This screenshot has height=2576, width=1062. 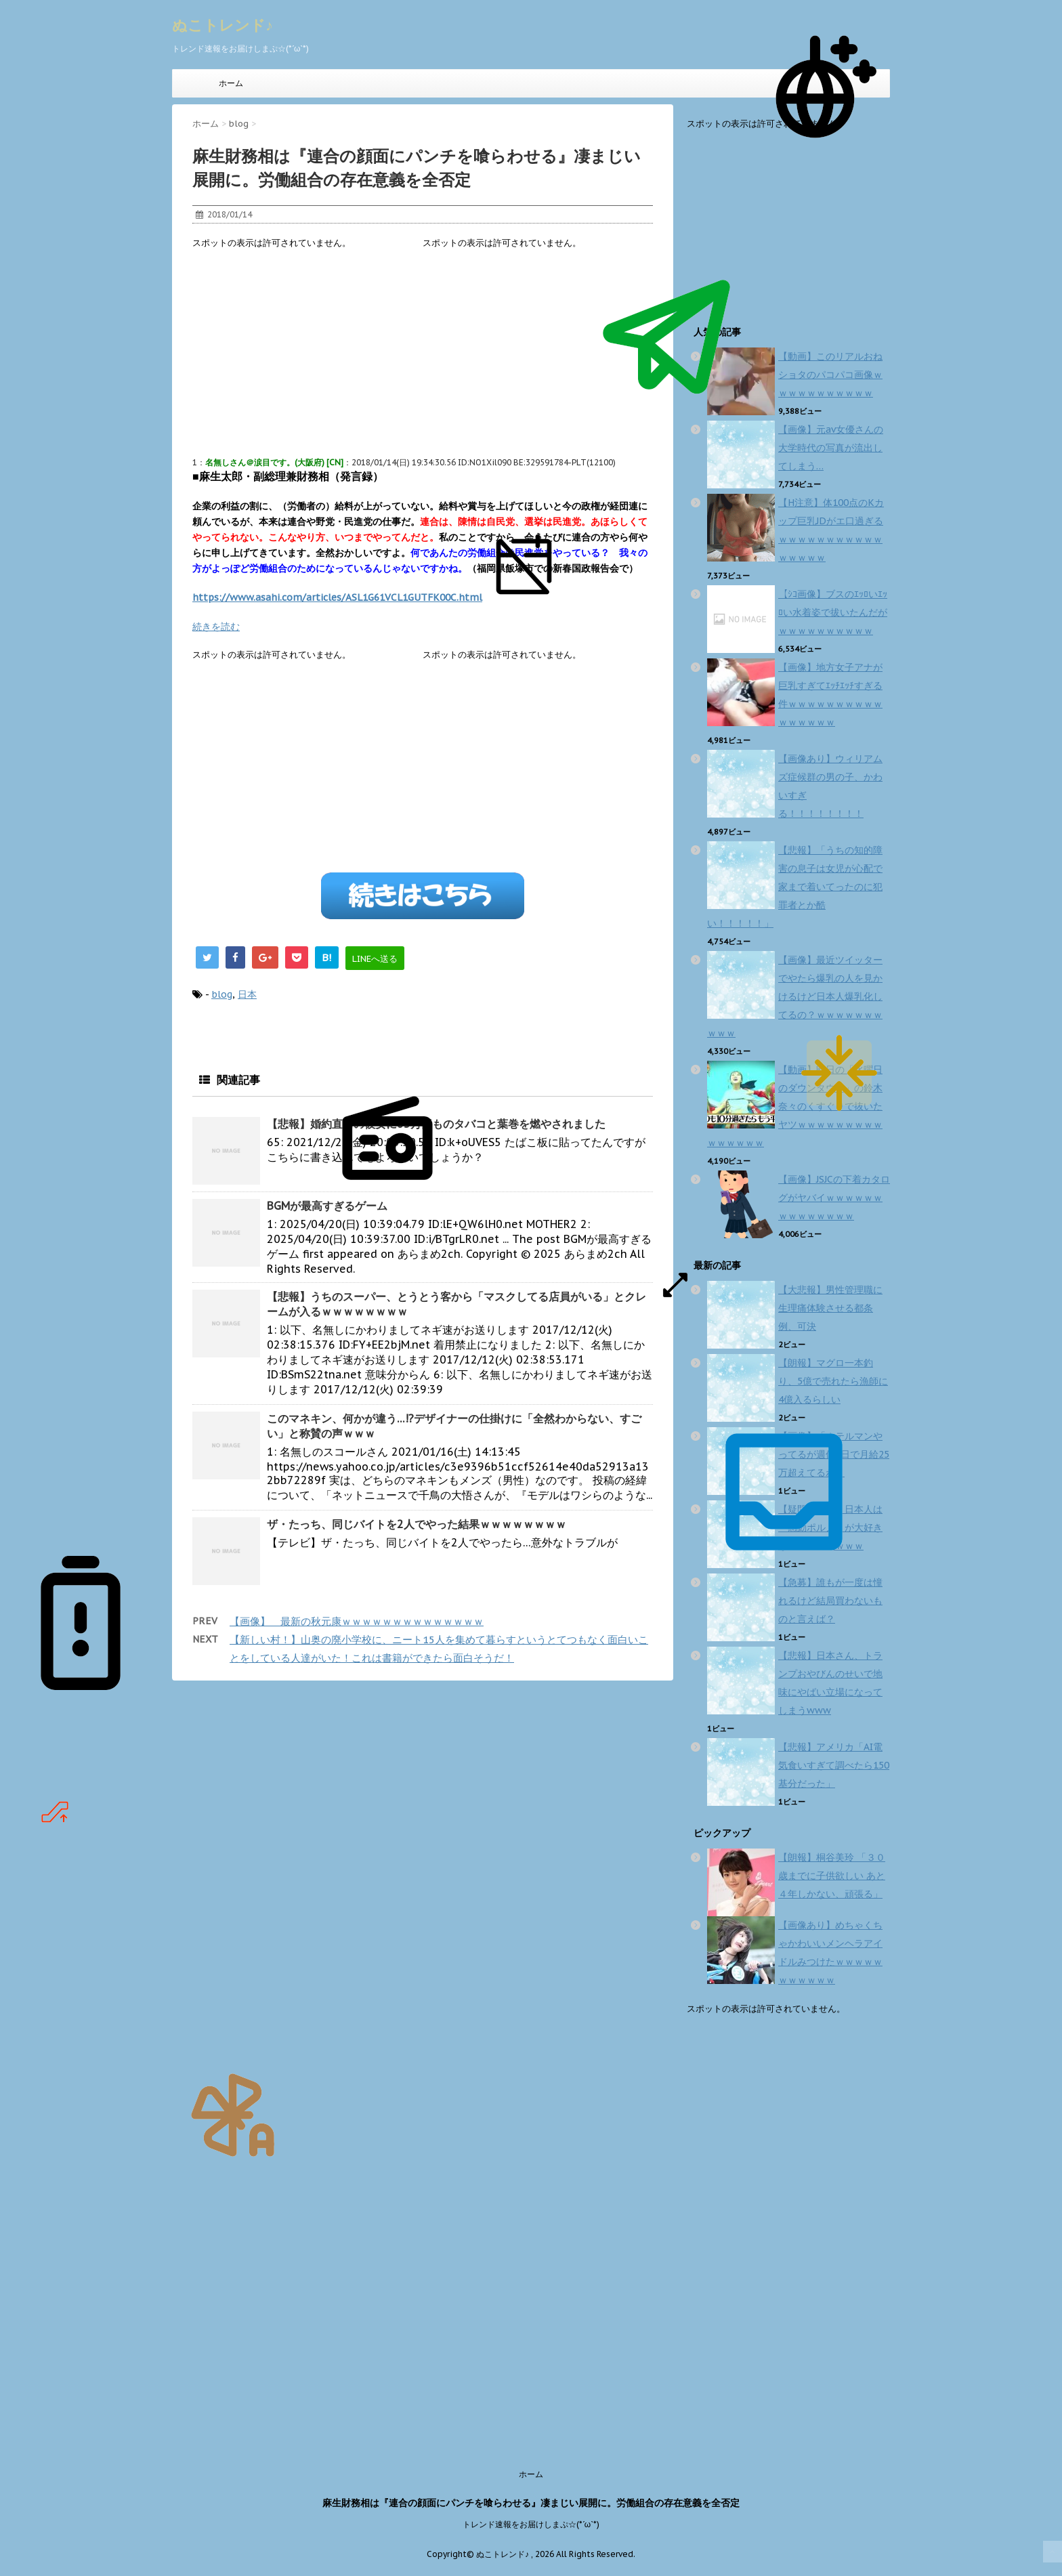 What do you see at coordinates (822, 88) in the screenshot?
I see `access party or celebration mode` at bounding box center [822, 88].